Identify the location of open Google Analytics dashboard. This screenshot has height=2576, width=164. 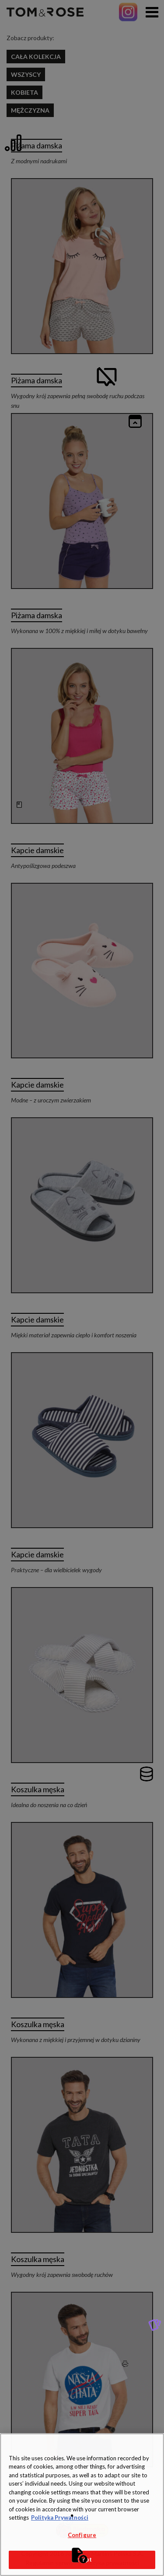
(13, 143).